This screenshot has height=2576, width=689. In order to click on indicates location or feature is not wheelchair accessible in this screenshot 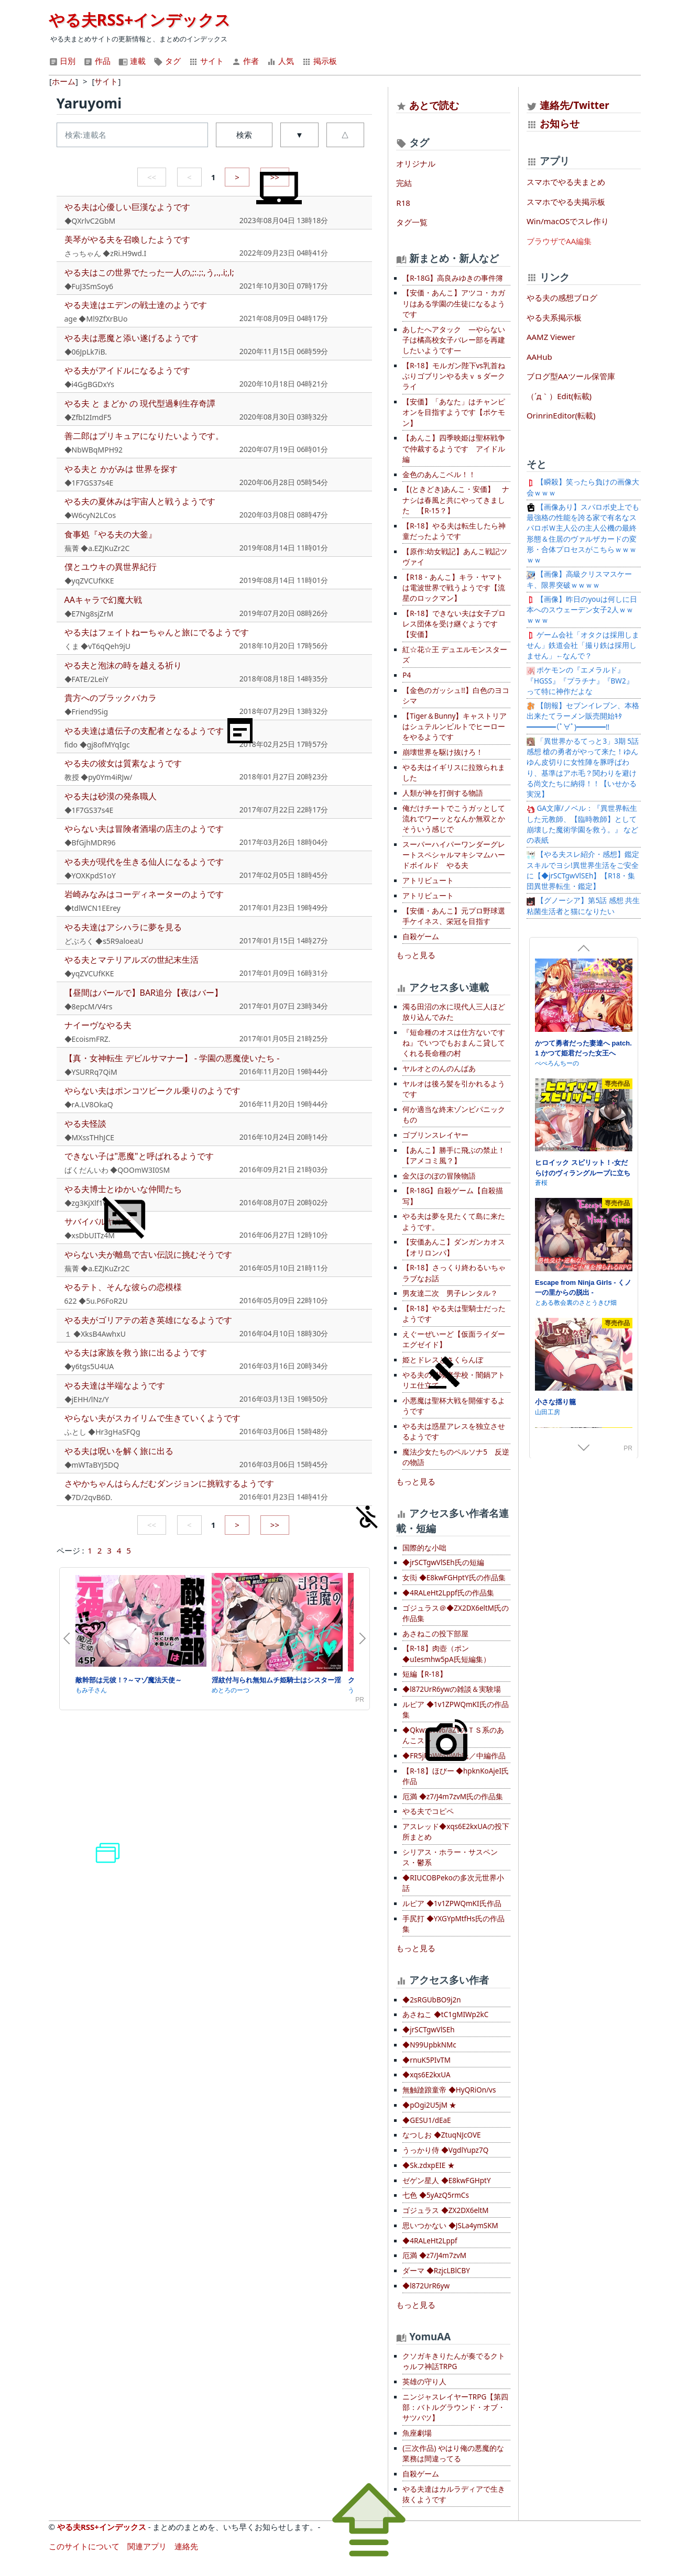, I will do `click(367, 1516)`.